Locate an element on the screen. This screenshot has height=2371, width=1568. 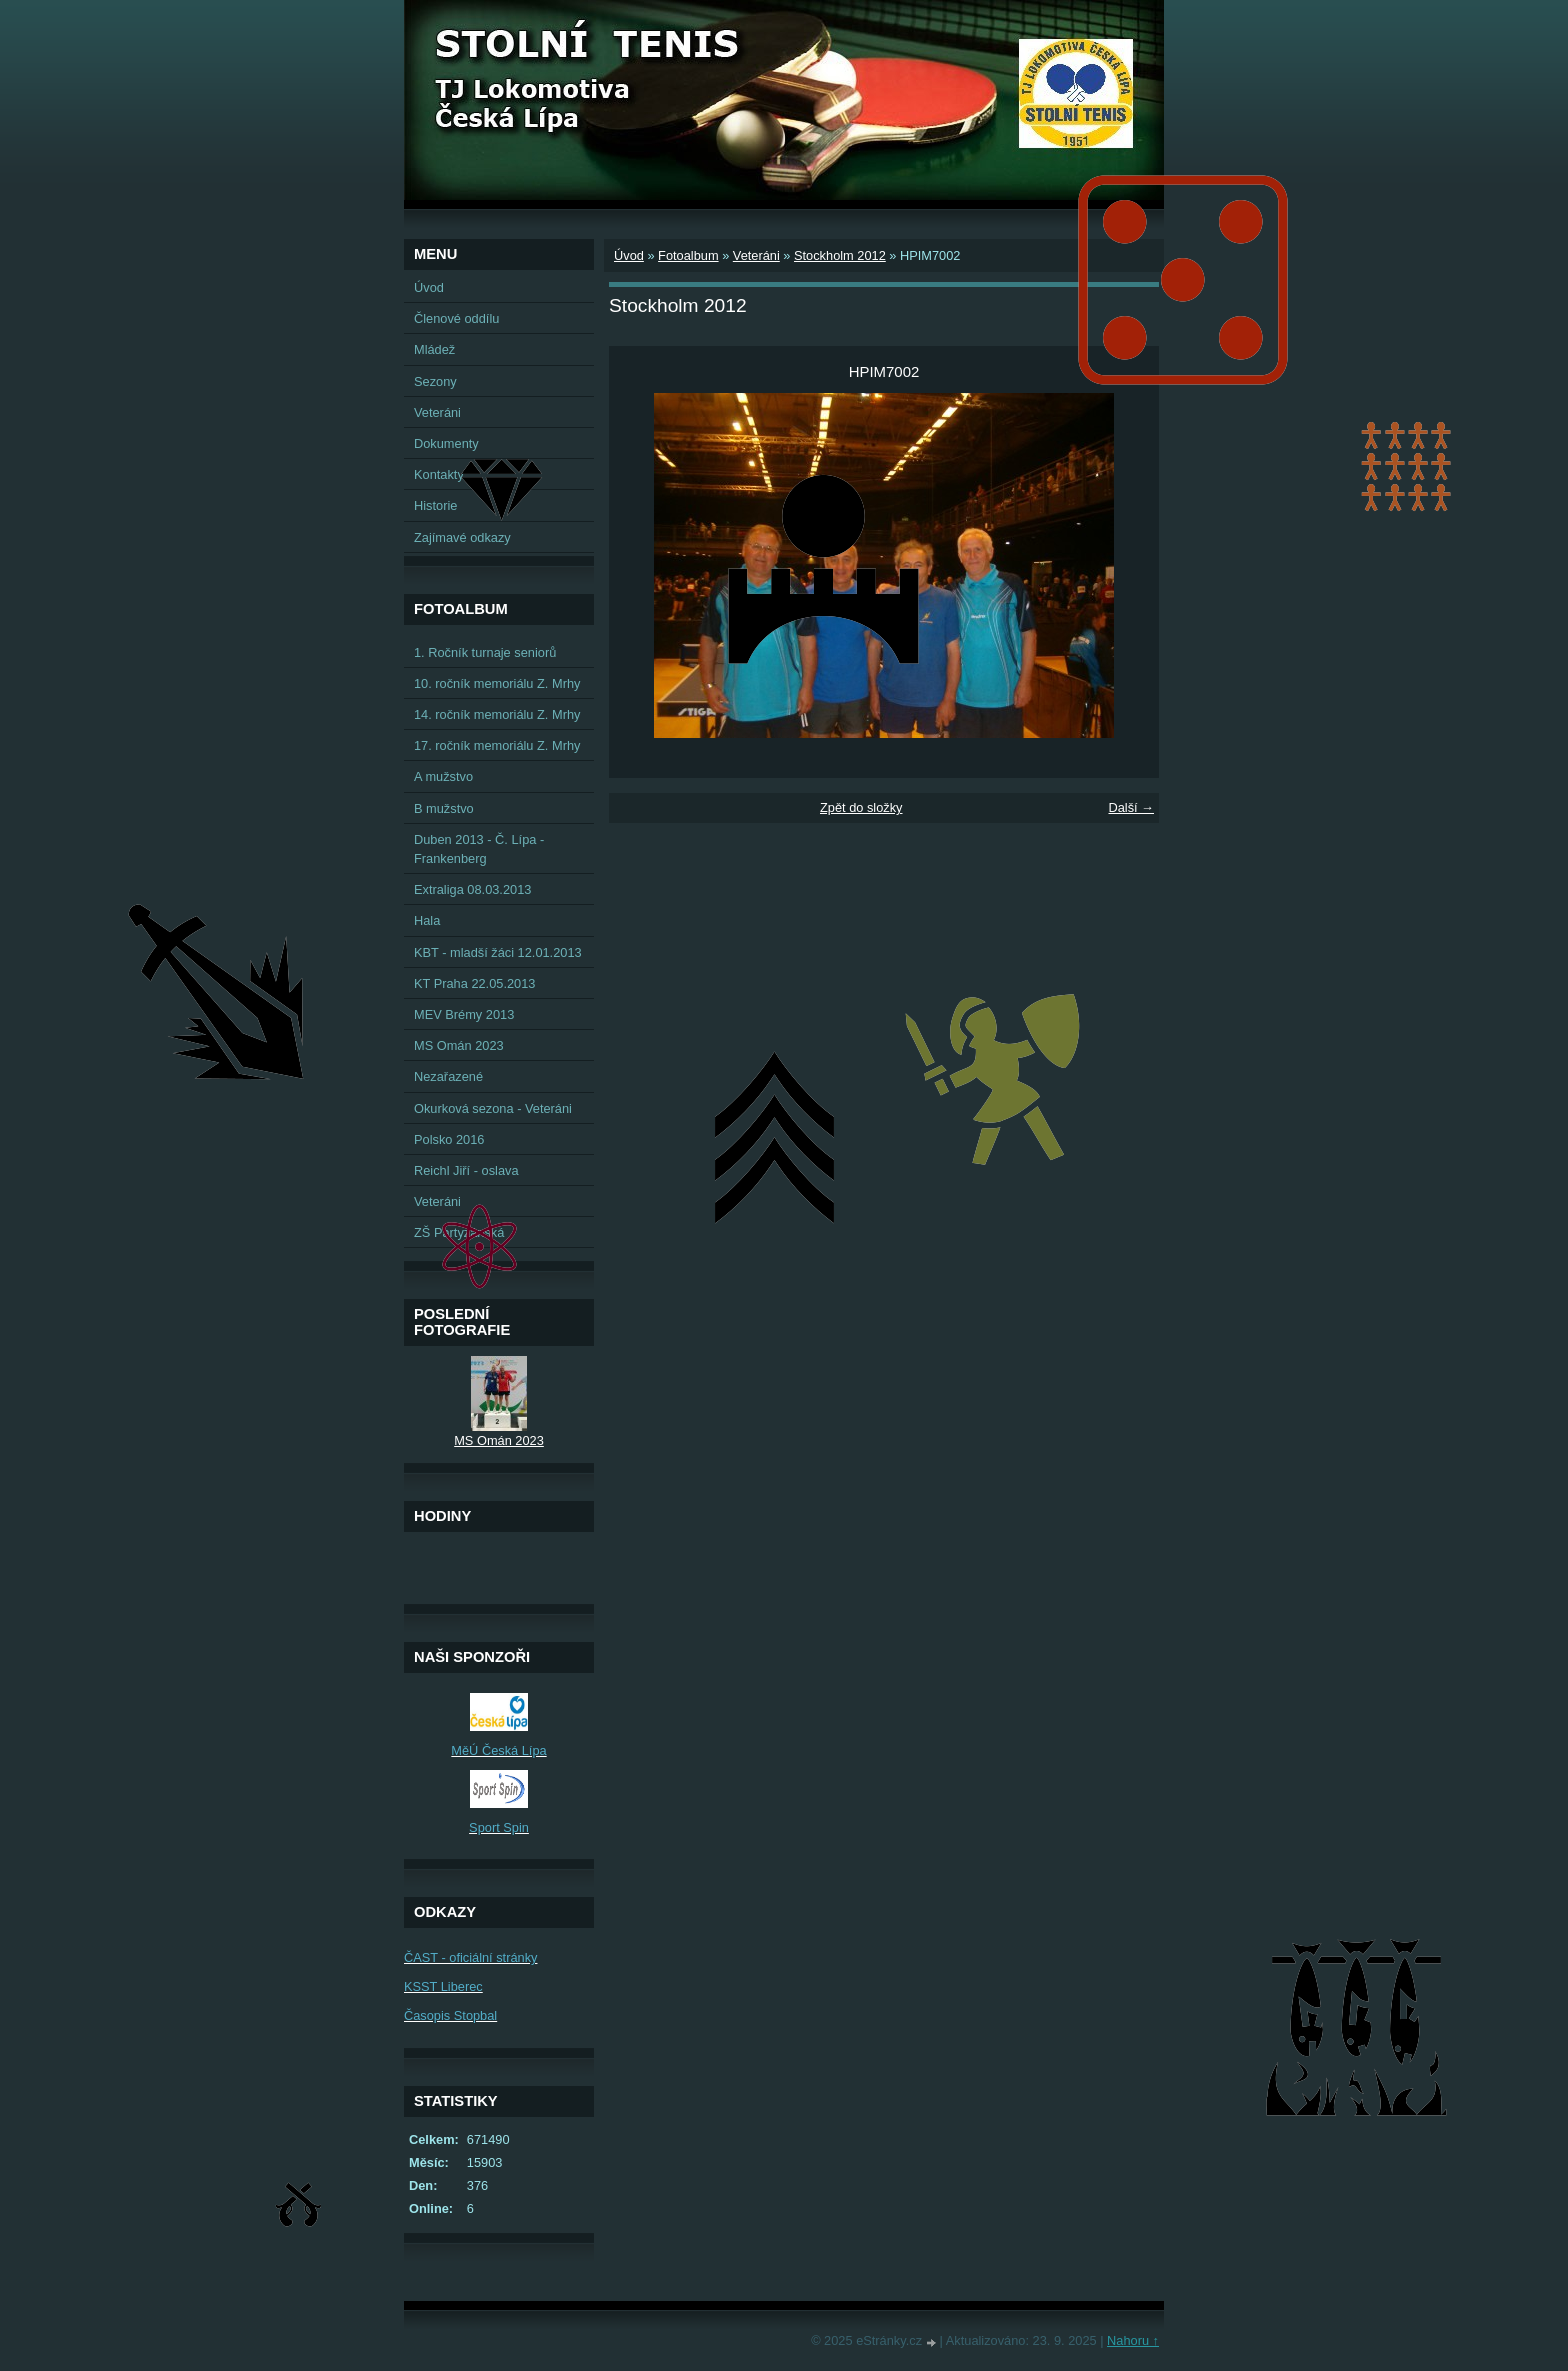
travel to or view a bridge location is located at coordinates (823, 568).